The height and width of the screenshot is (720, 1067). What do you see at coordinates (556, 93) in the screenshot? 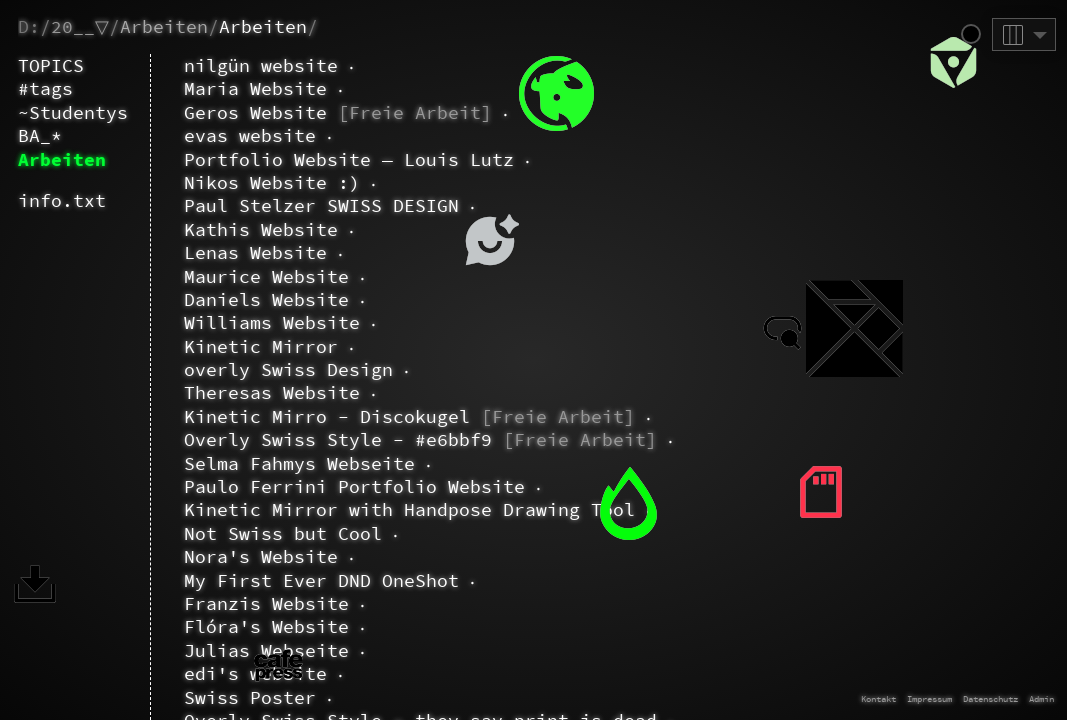
I see `yaak app logo` at bounding box center [556, 93].